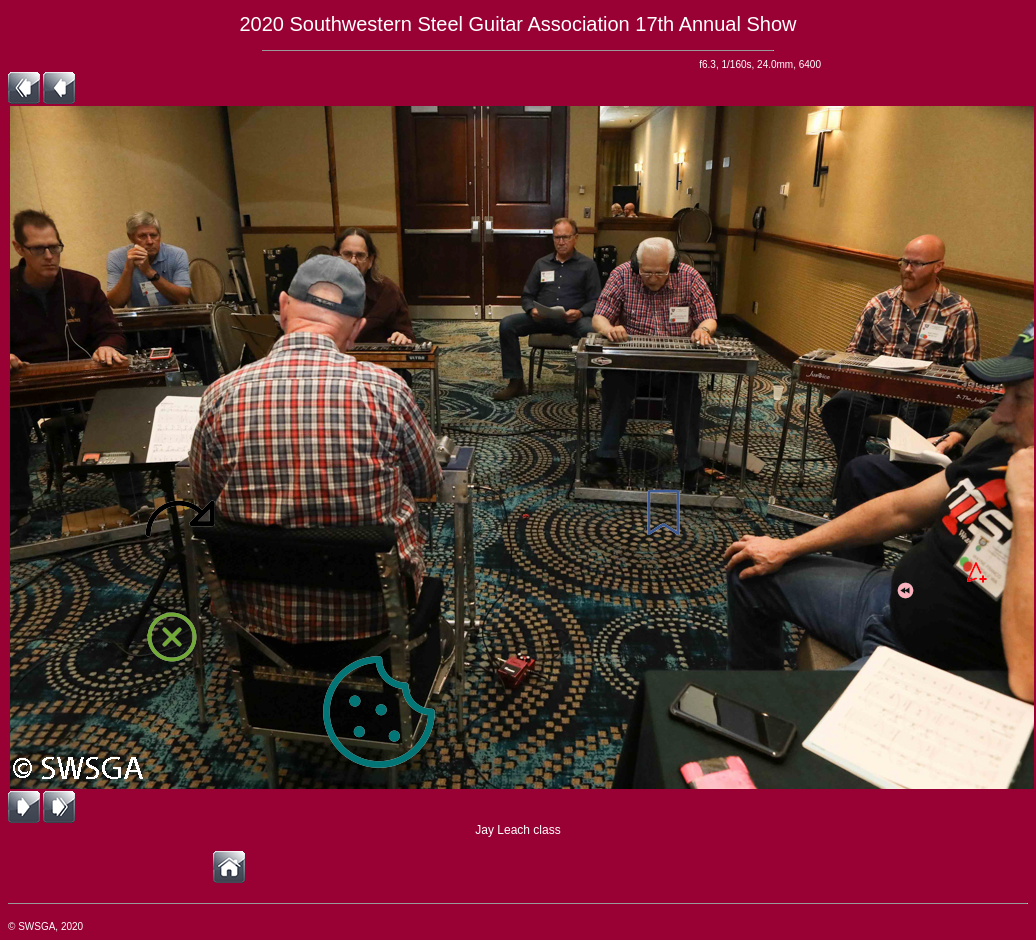 The image size is (1036, 940). What do you see at coordinates (905, 590) in the screenshot?
I see `rewind or skip to previous track` at bounding box center [905, 590].